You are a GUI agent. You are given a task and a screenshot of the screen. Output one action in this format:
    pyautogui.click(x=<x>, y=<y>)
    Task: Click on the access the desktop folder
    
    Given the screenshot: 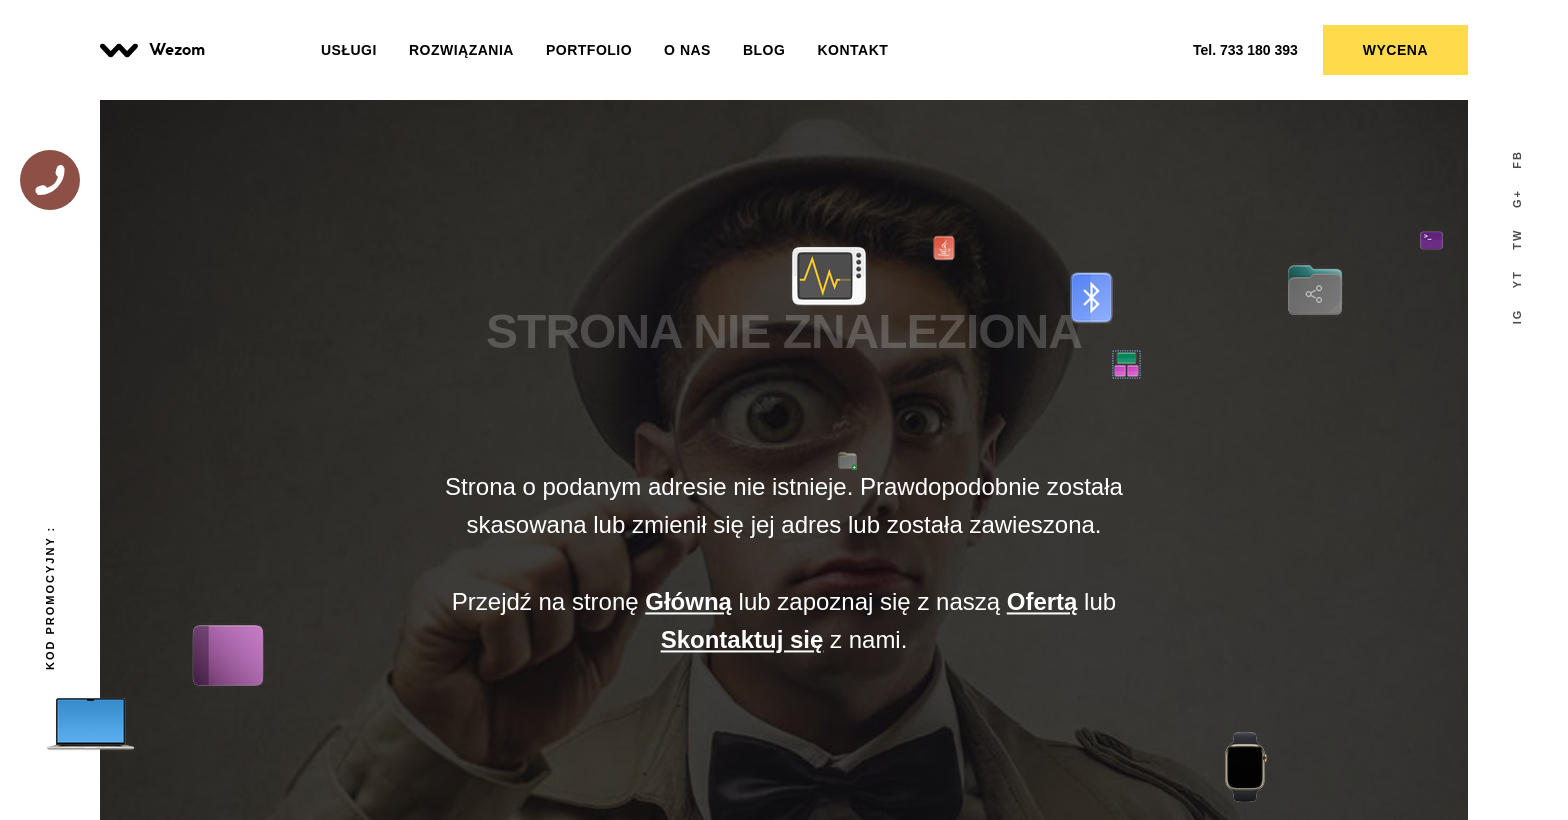 What is the action you would take?
    pyautogui.click(x=228, y=653)
    